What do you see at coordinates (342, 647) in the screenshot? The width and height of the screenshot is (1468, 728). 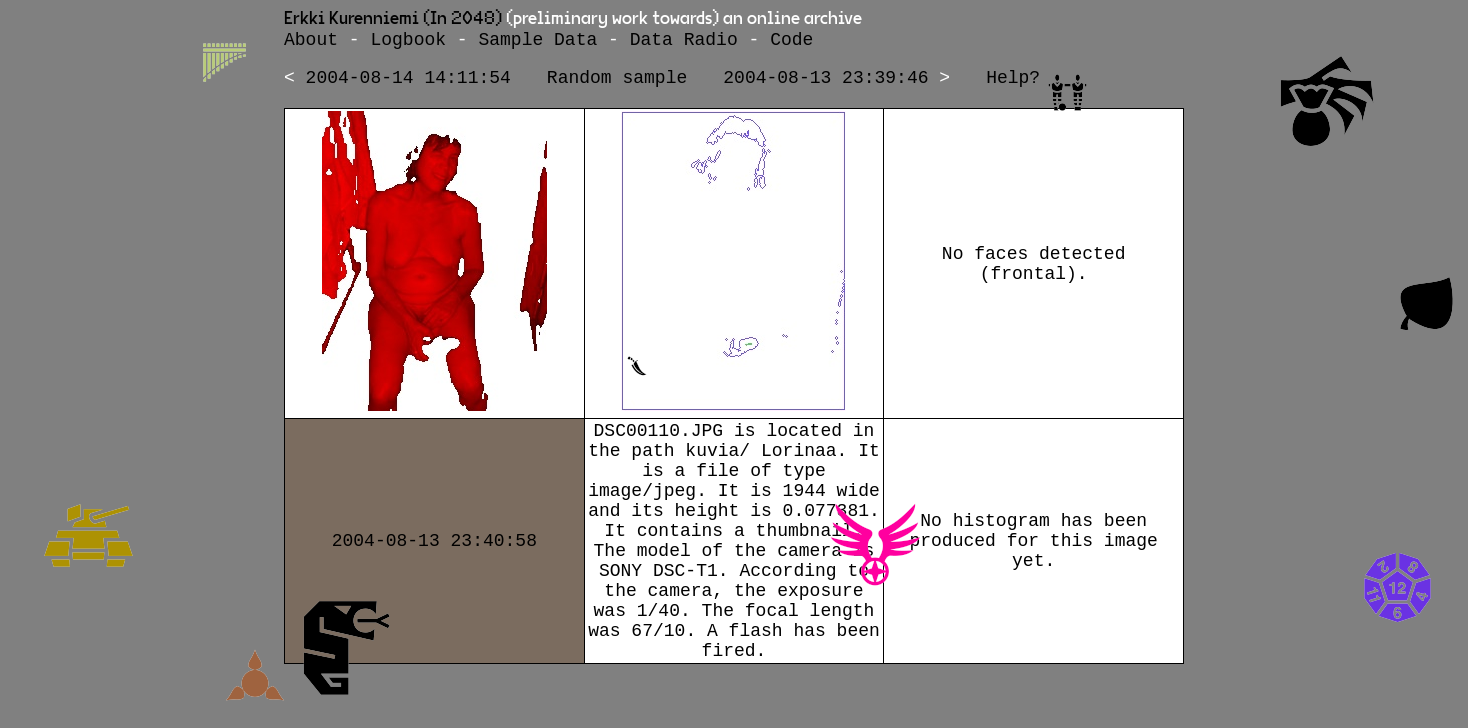 I see `access snake totem or serpent-themed game content` at bounding box center [342, 647].